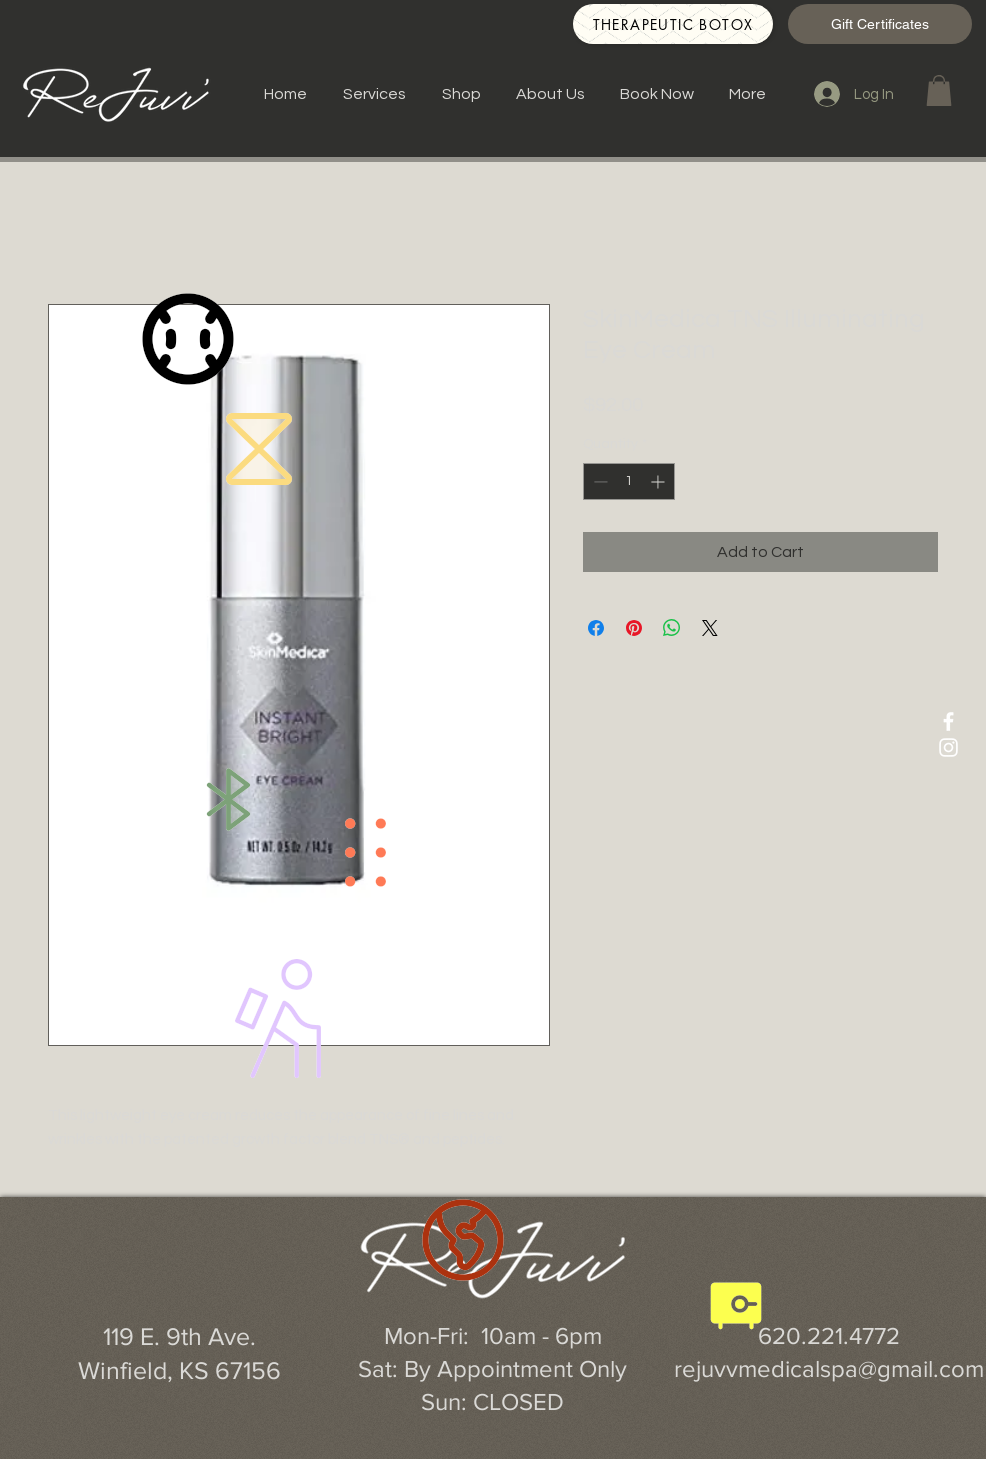  Describe the element at coordinates (283, 1018) in the screenshot. I see `access hiking trails or outdoor activities` at that location.